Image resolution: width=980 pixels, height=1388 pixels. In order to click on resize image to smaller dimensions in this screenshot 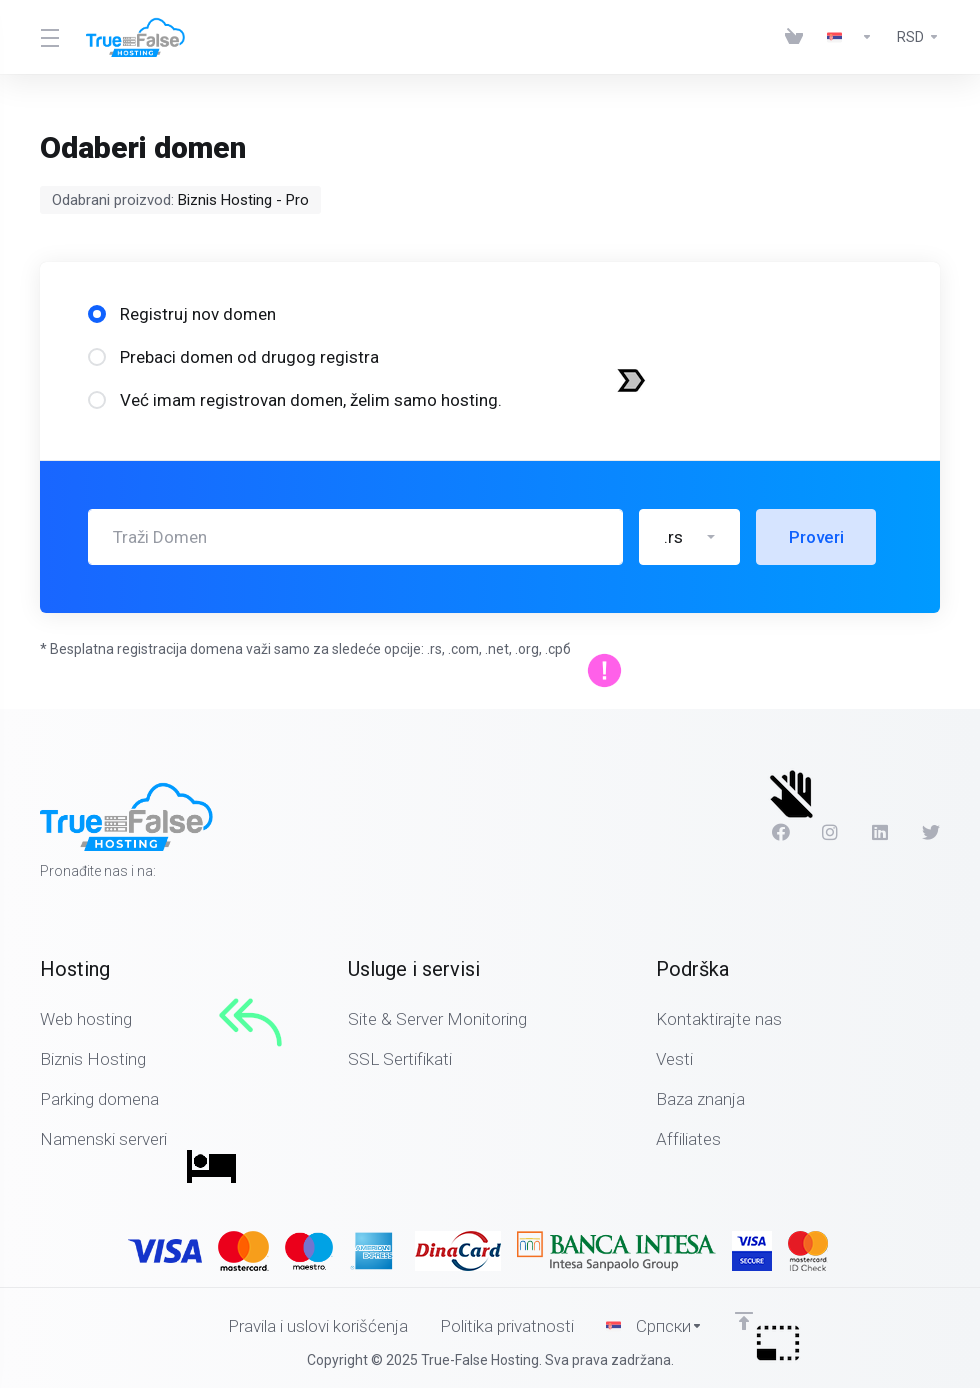, I will do `click(778, 1343)`.